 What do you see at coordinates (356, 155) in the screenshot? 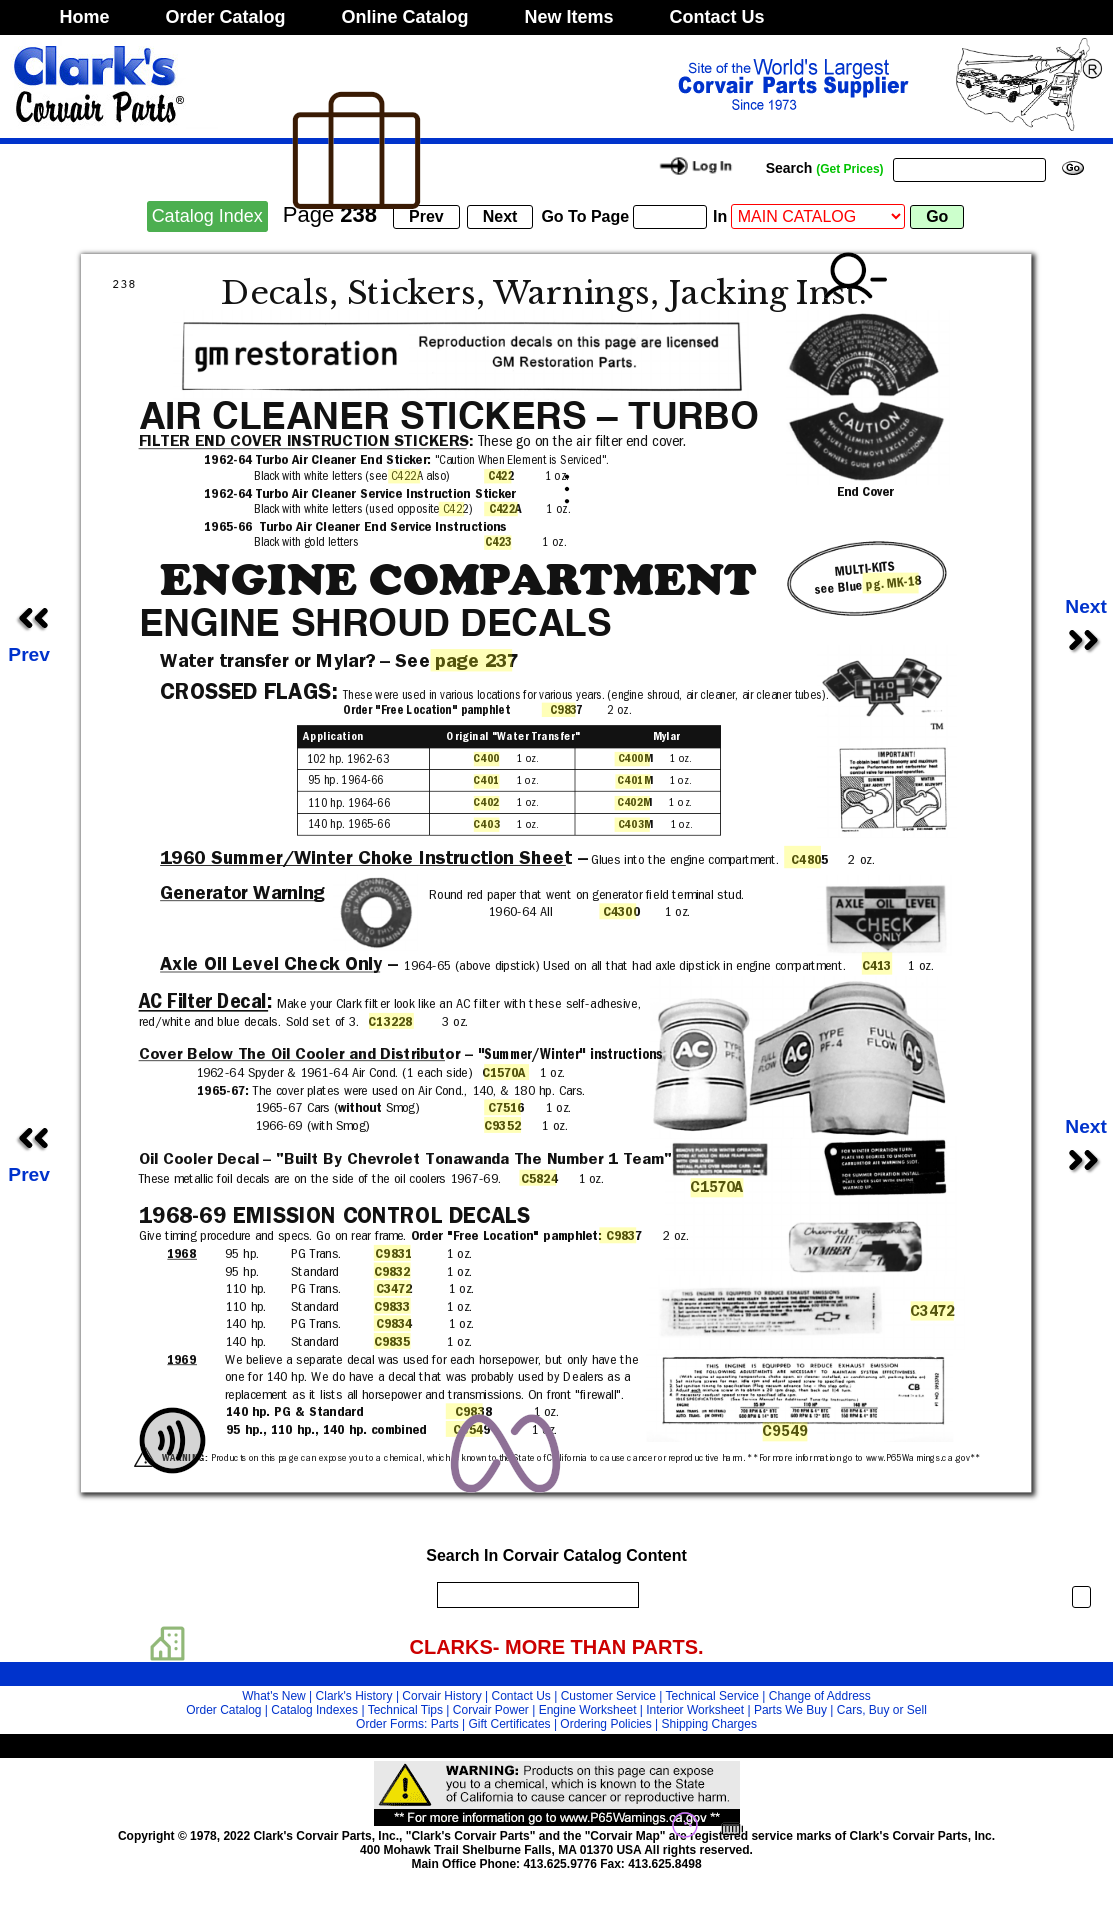
I see `access travel or trip planning features` at bounding box center [356, 155].